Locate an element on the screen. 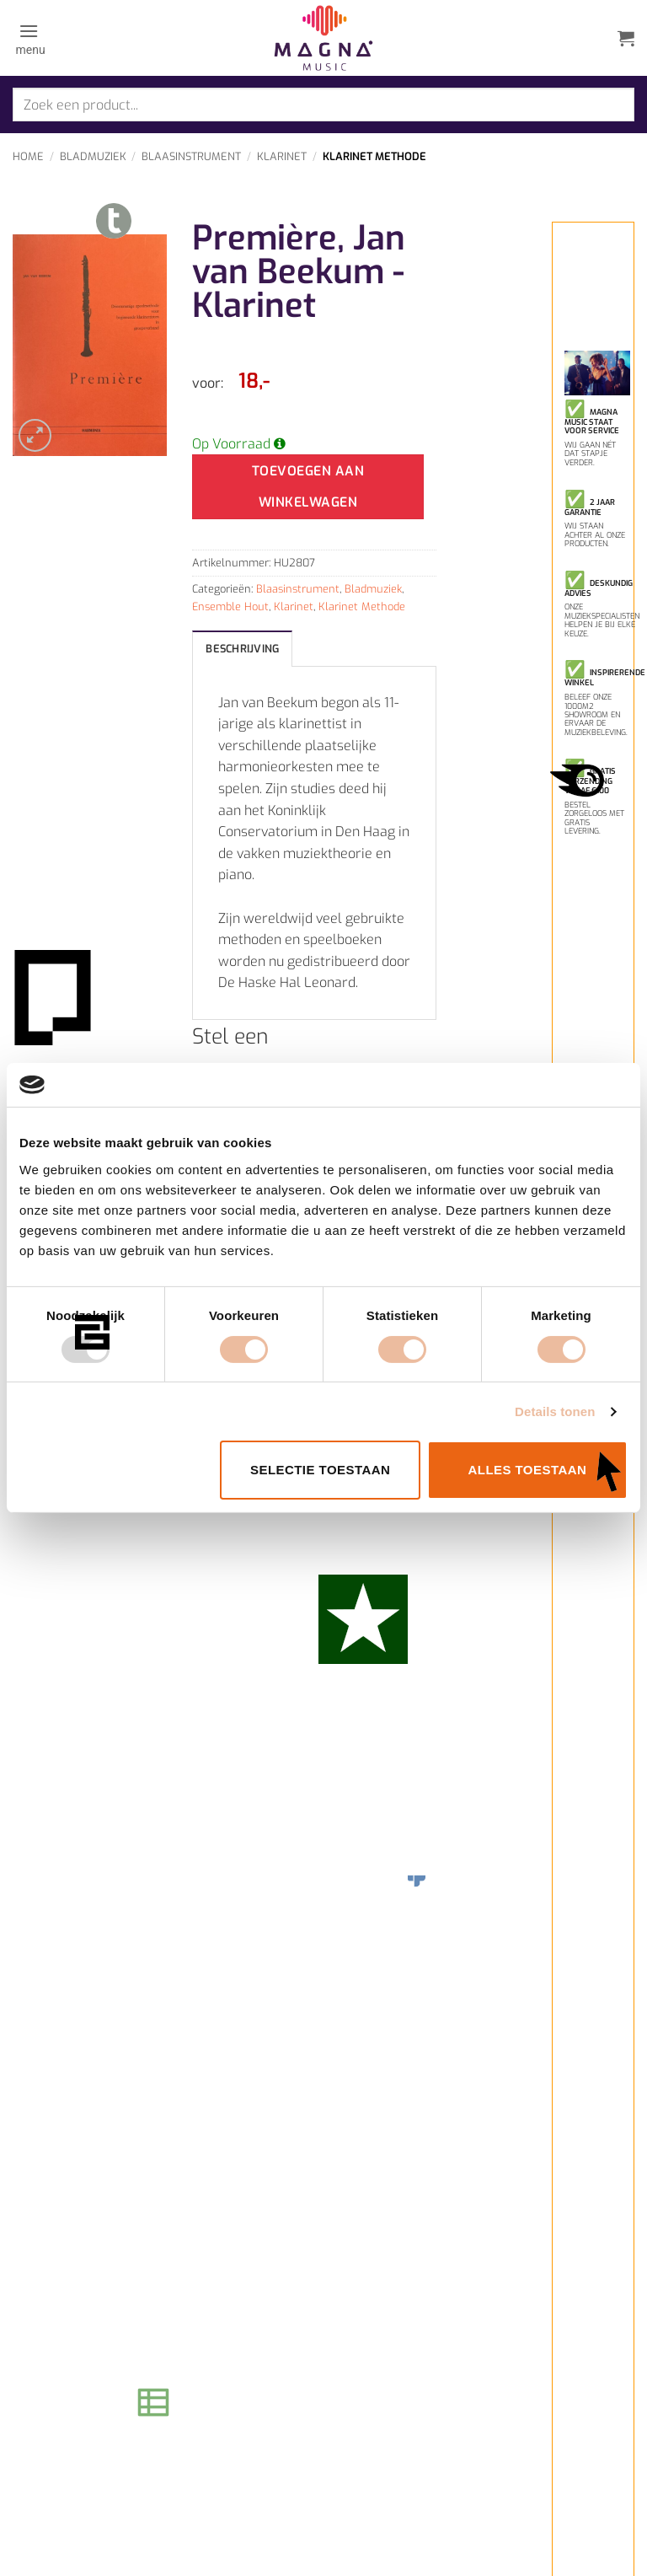  teradata brand logo is located at coordinates (114, 221).